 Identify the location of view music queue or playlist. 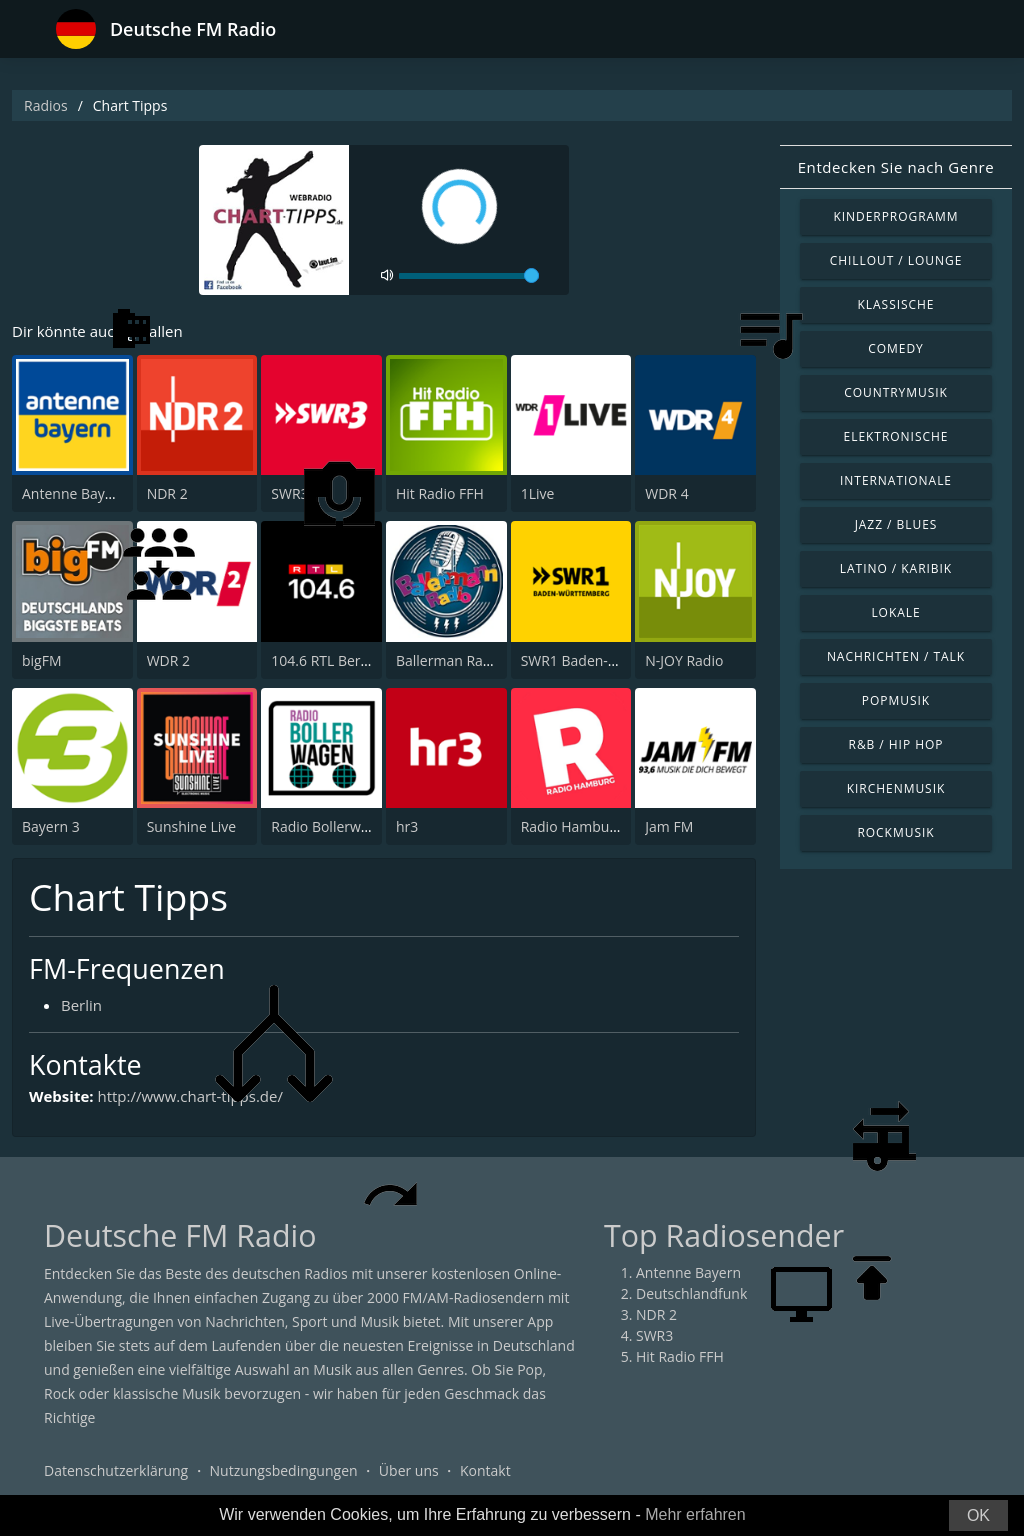
(770, 333).